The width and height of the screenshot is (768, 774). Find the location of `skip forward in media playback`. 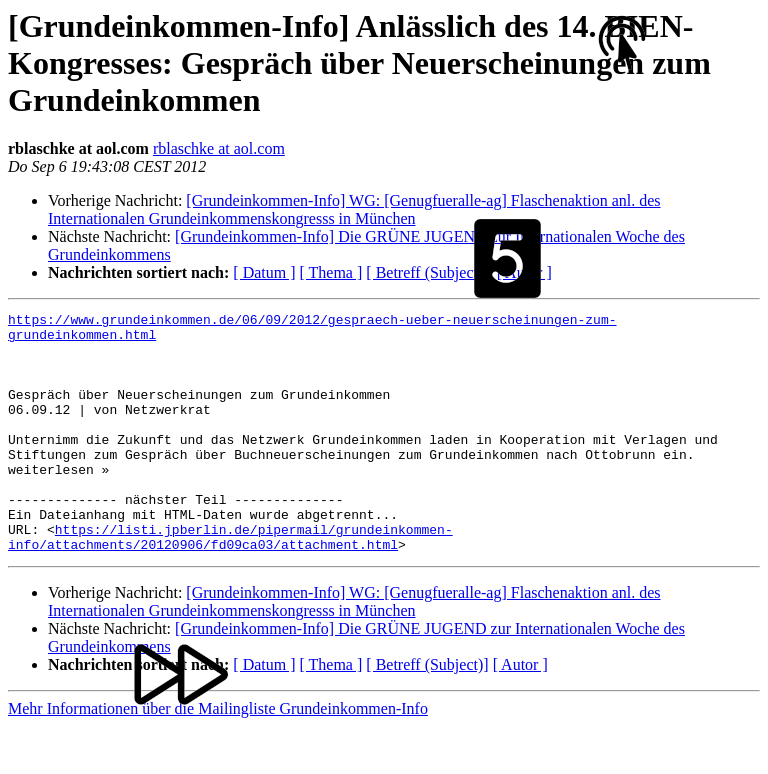

skip forward in media playback is located at coordinates (174, 674).